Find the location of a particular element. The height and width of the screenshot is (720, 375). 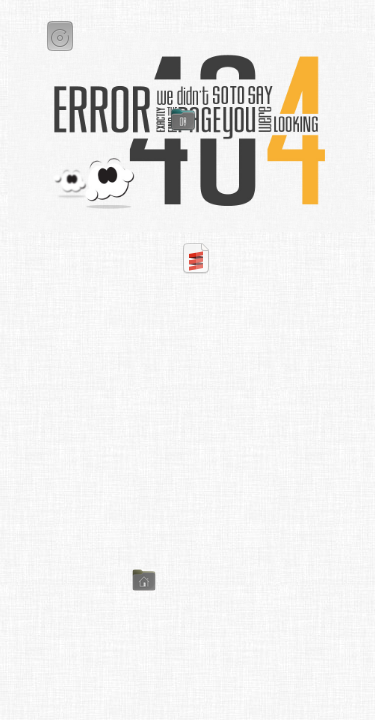

access your templates folder is located at coordinates (183, 119).